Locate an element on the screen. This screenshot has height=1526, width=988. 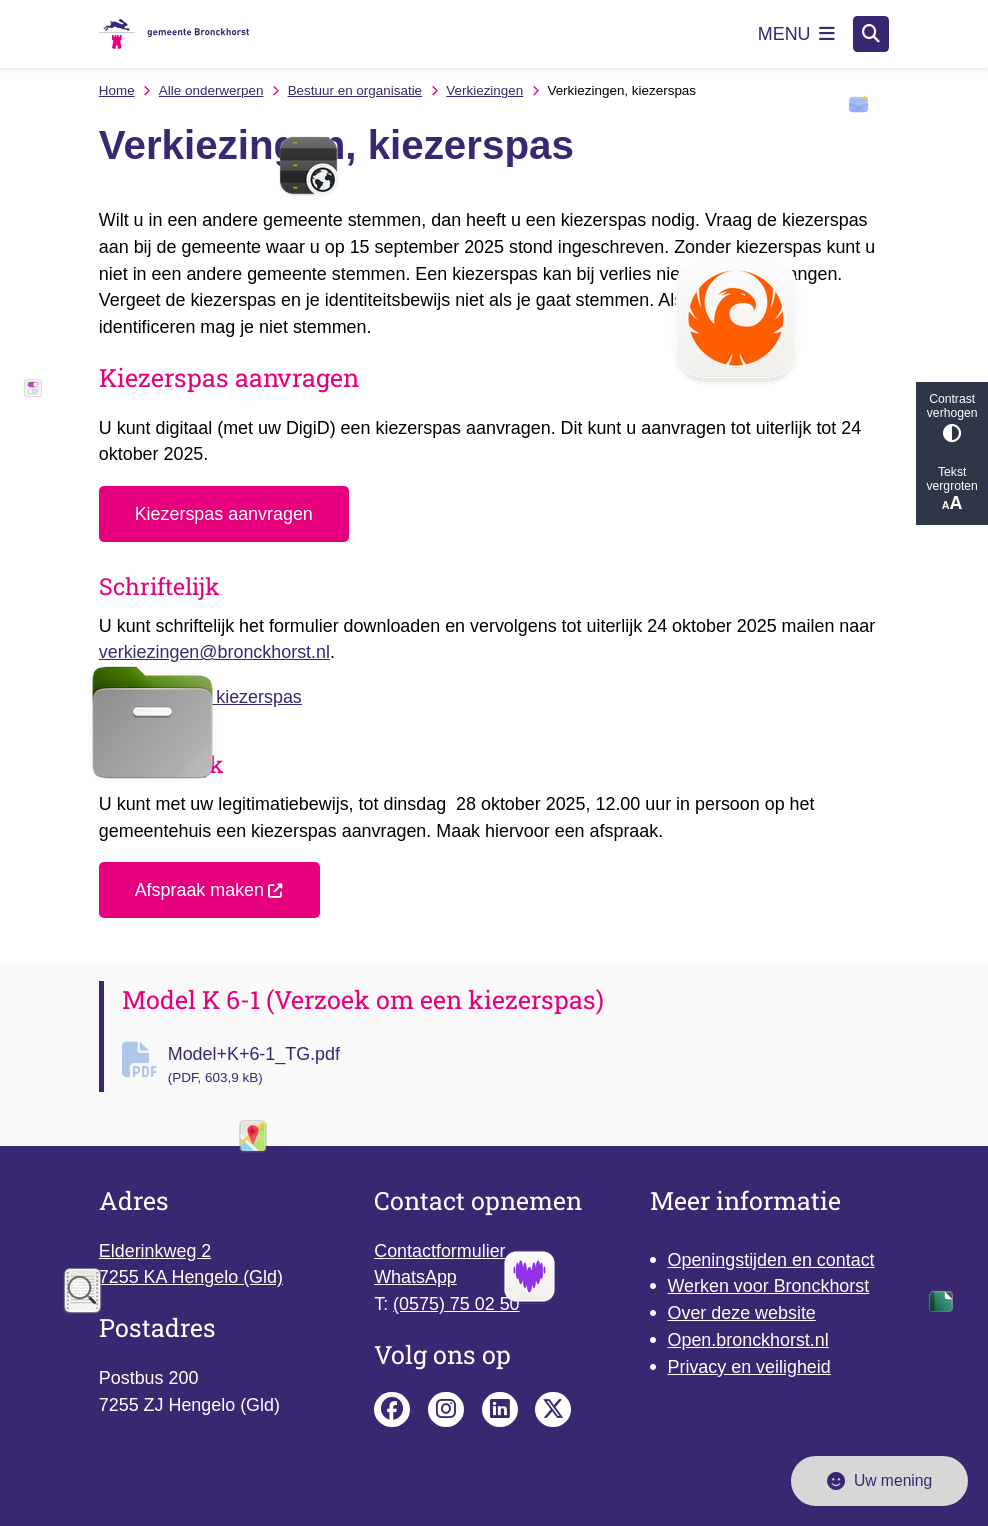
open deezer music streaming app is located at coordinates (529, 1276).